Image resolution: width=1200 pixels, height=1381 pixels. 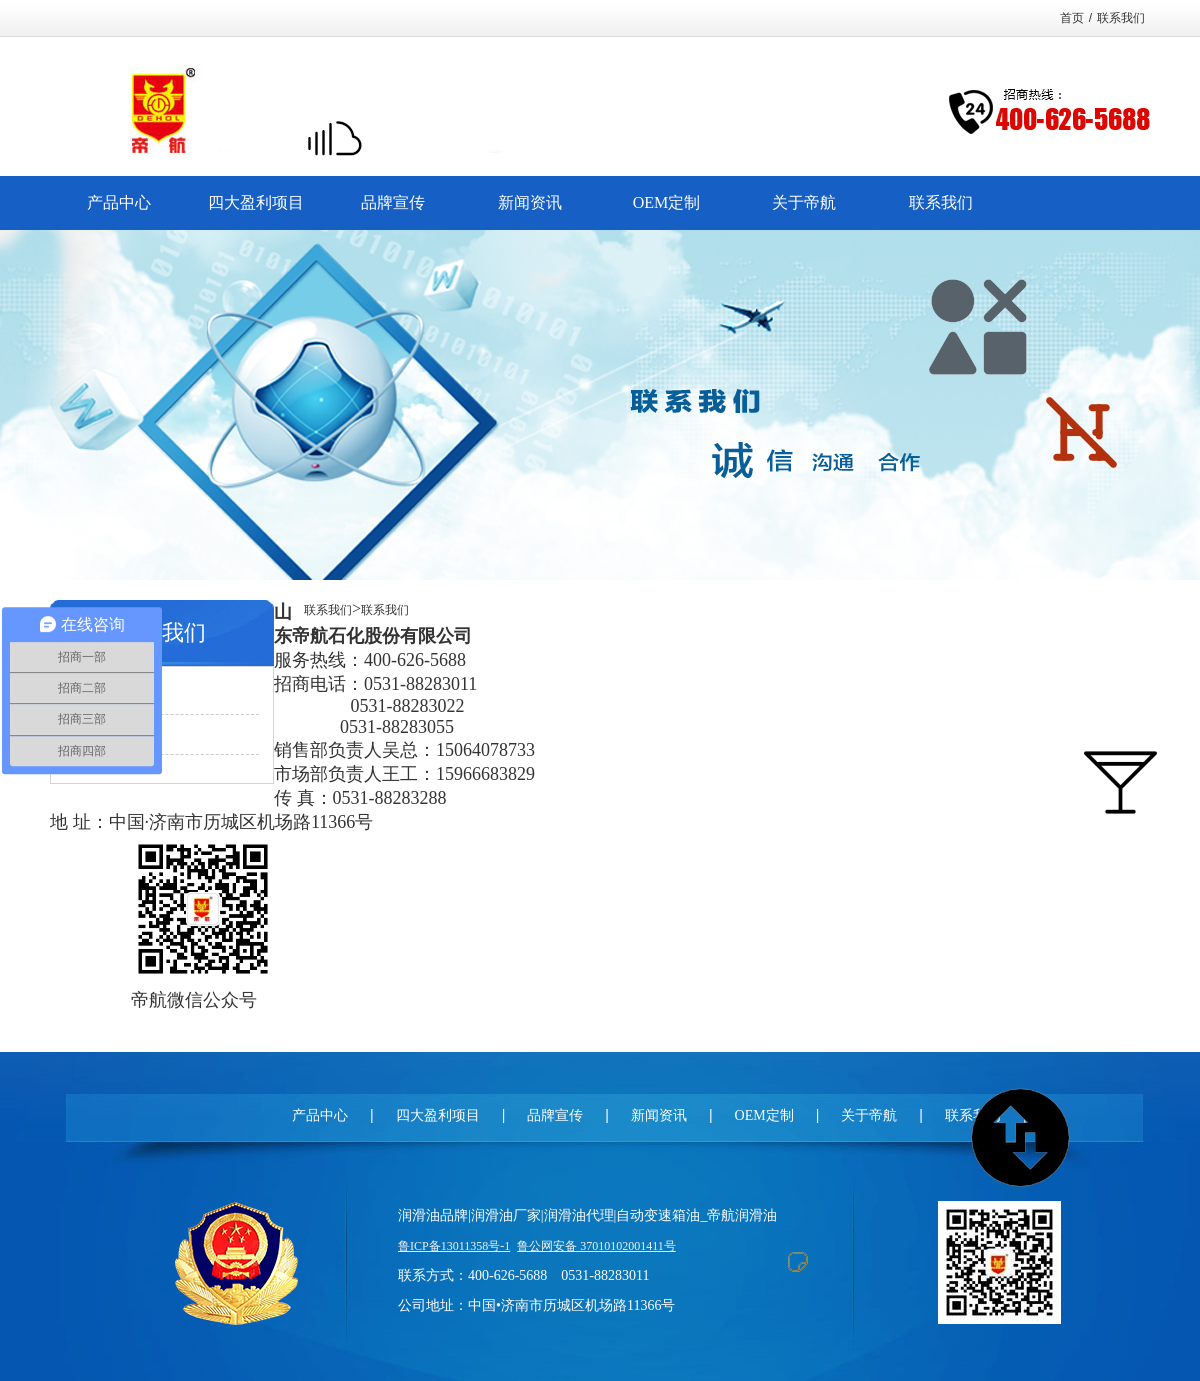 I want to click on swap or reorder items vertically, so click(x=1020, y=1137).